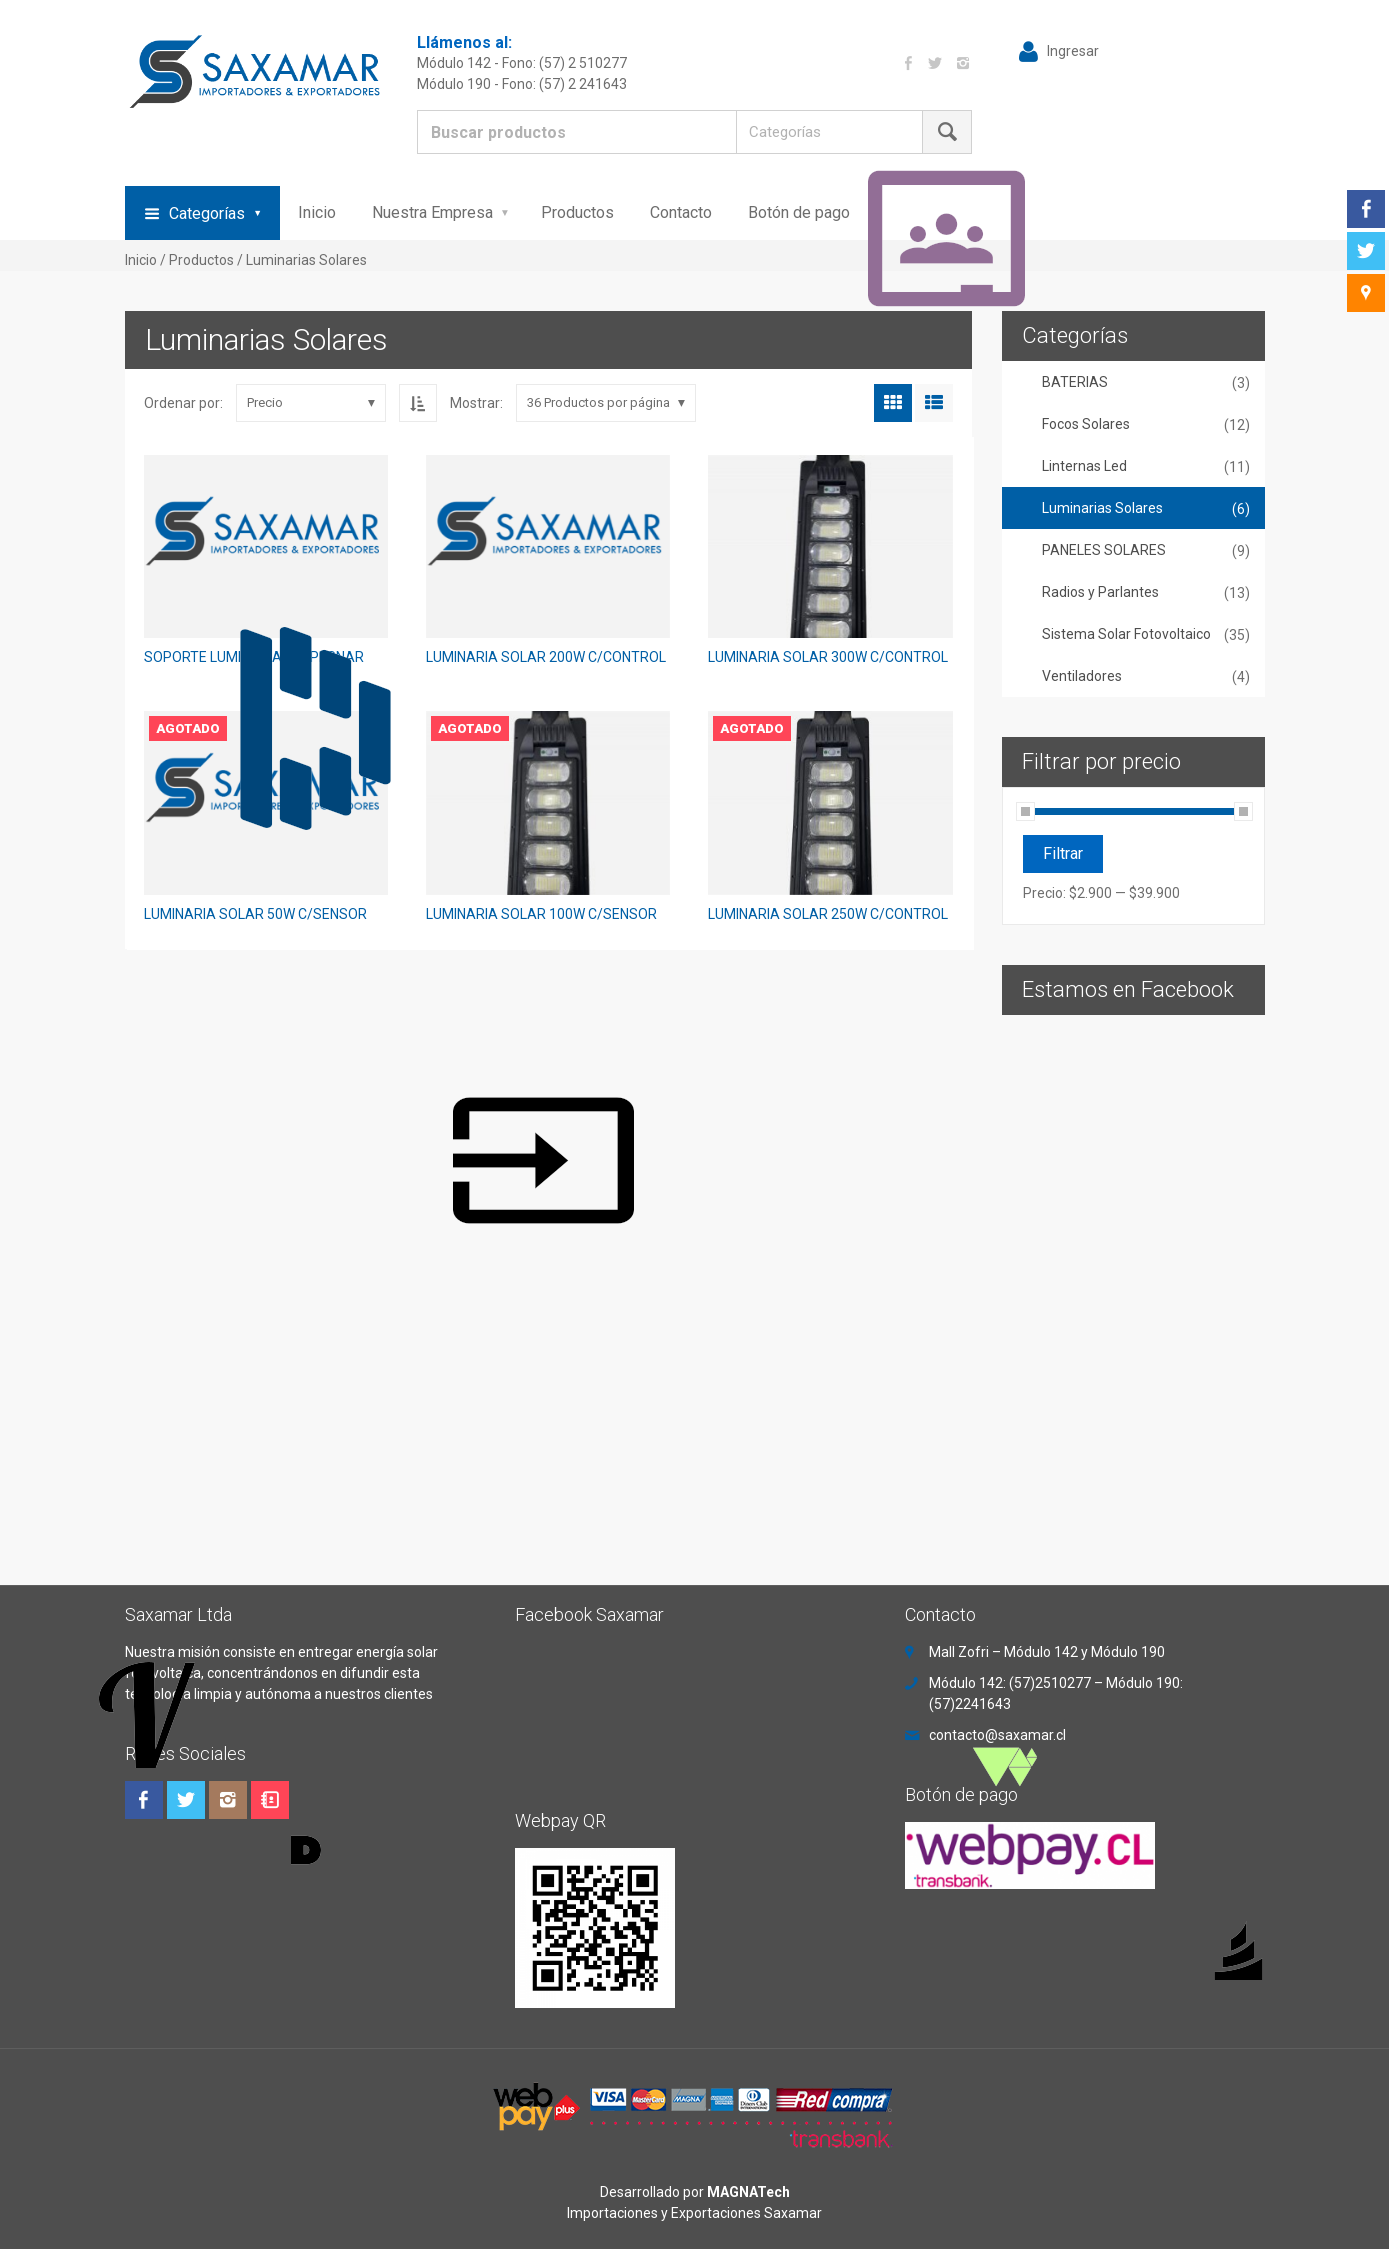 This screenshot has height=2249, width=1389. I want to click on open dashlane password manager, so click(315, 728).